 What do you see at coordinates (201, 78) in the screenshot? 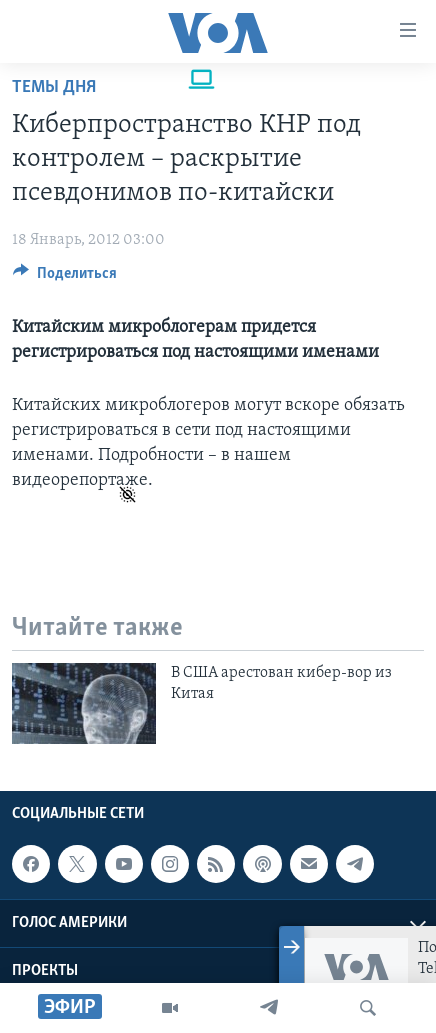
I see `switch to desktop view` at bounding box center [201, 78].